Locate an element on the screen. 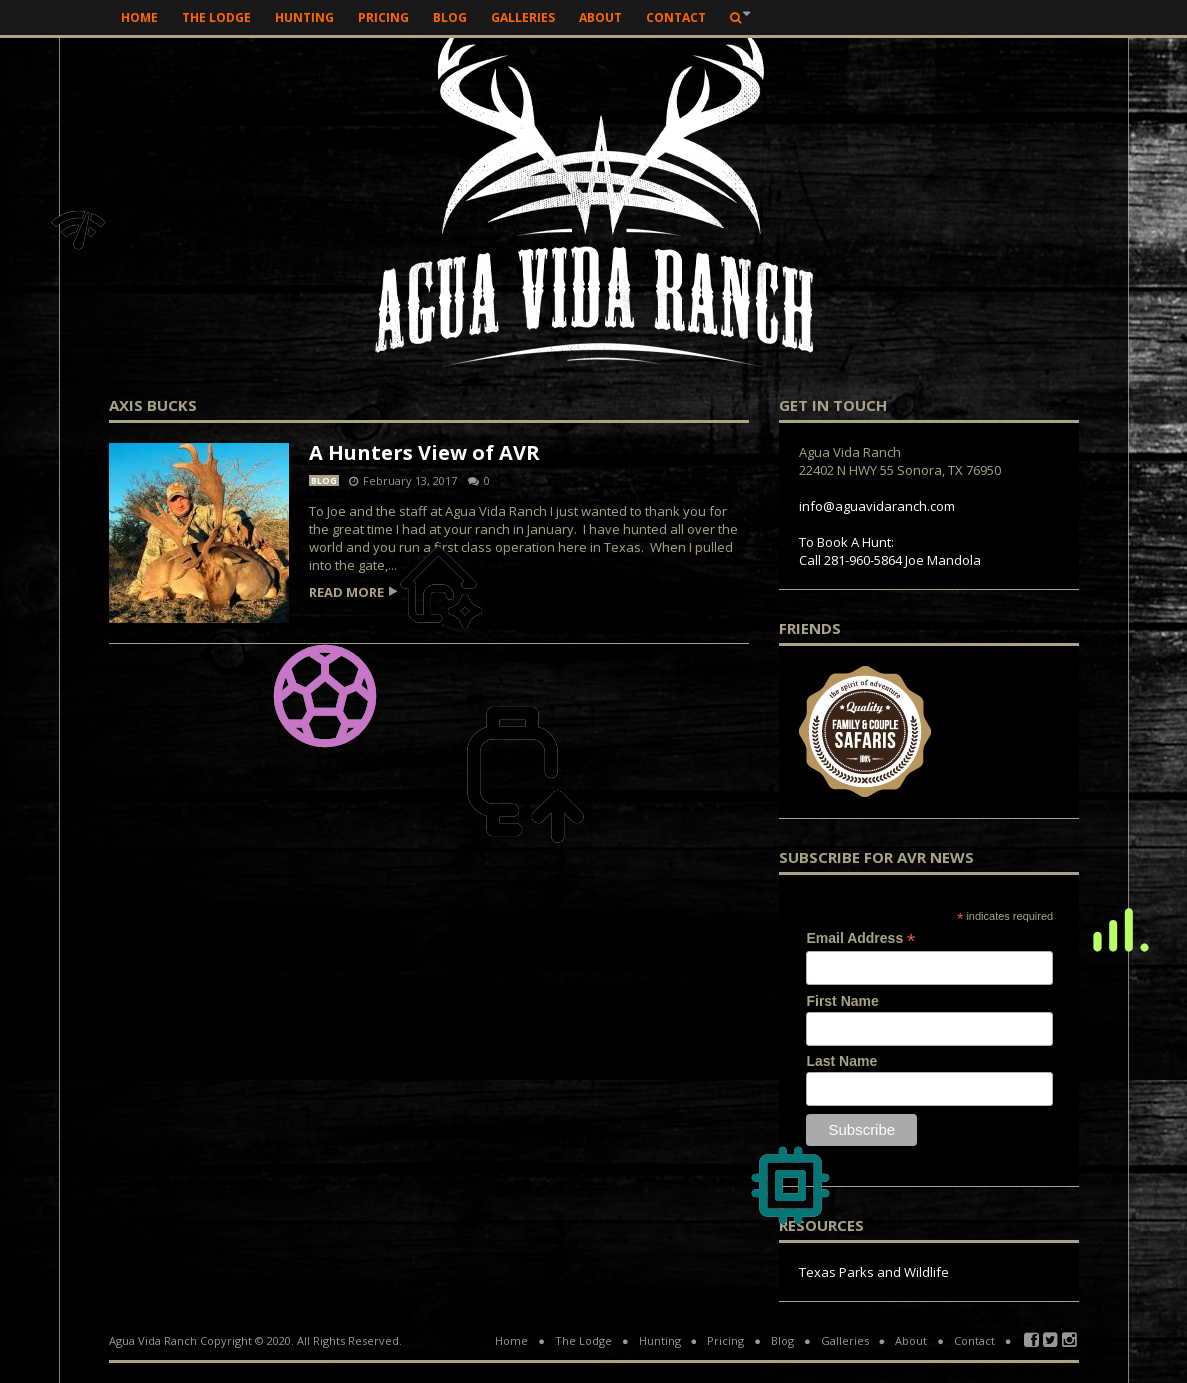 Image resolution: width=1187 pixels, height=1383 pixels. view system processor information is located at coordinates (790, 1185).